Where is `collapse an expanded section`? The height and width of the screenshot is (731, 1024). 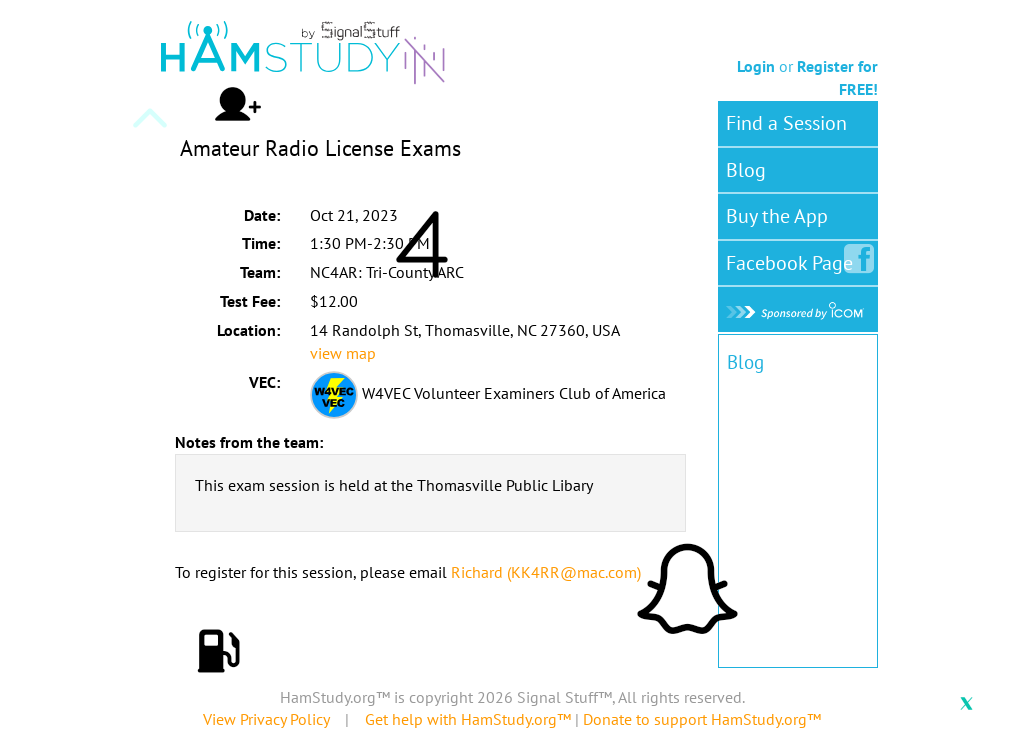
collapse an expanded section is located at coordinates (150, 118).